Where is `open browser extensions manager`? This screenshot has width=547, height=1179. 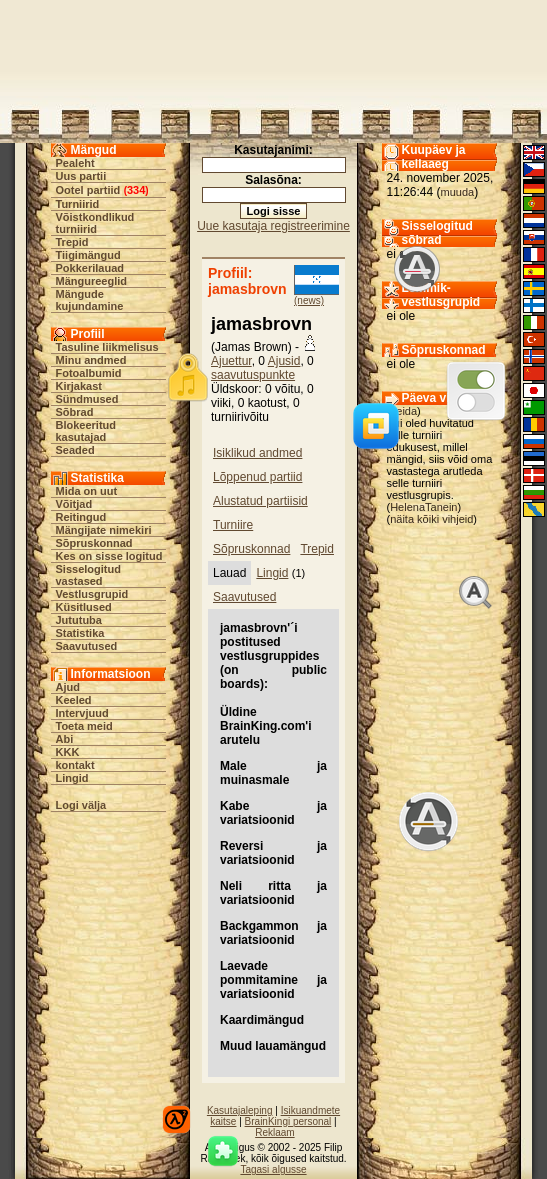 open browser extensions manager is located at coordinates (223, 1151).